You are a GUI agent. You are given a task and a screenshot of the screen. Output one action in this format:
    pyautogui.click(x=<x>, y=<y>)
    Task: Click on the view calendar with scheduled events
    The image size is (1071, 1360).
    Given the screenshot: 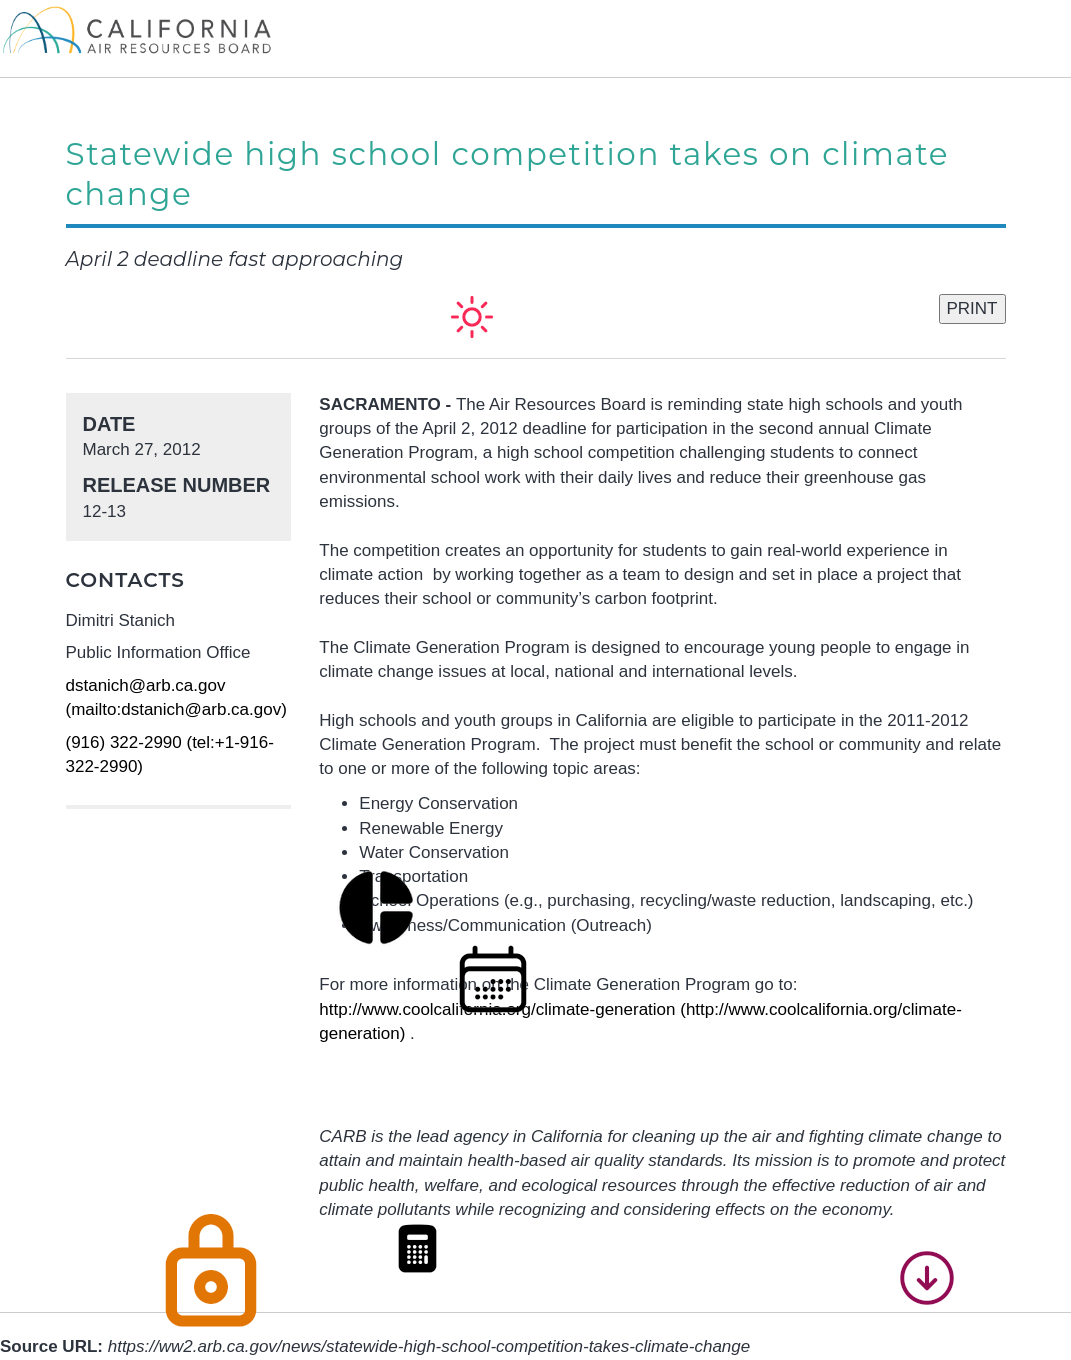 What is the action you would take?
    pyautogui.click(x=493, y=979)
    